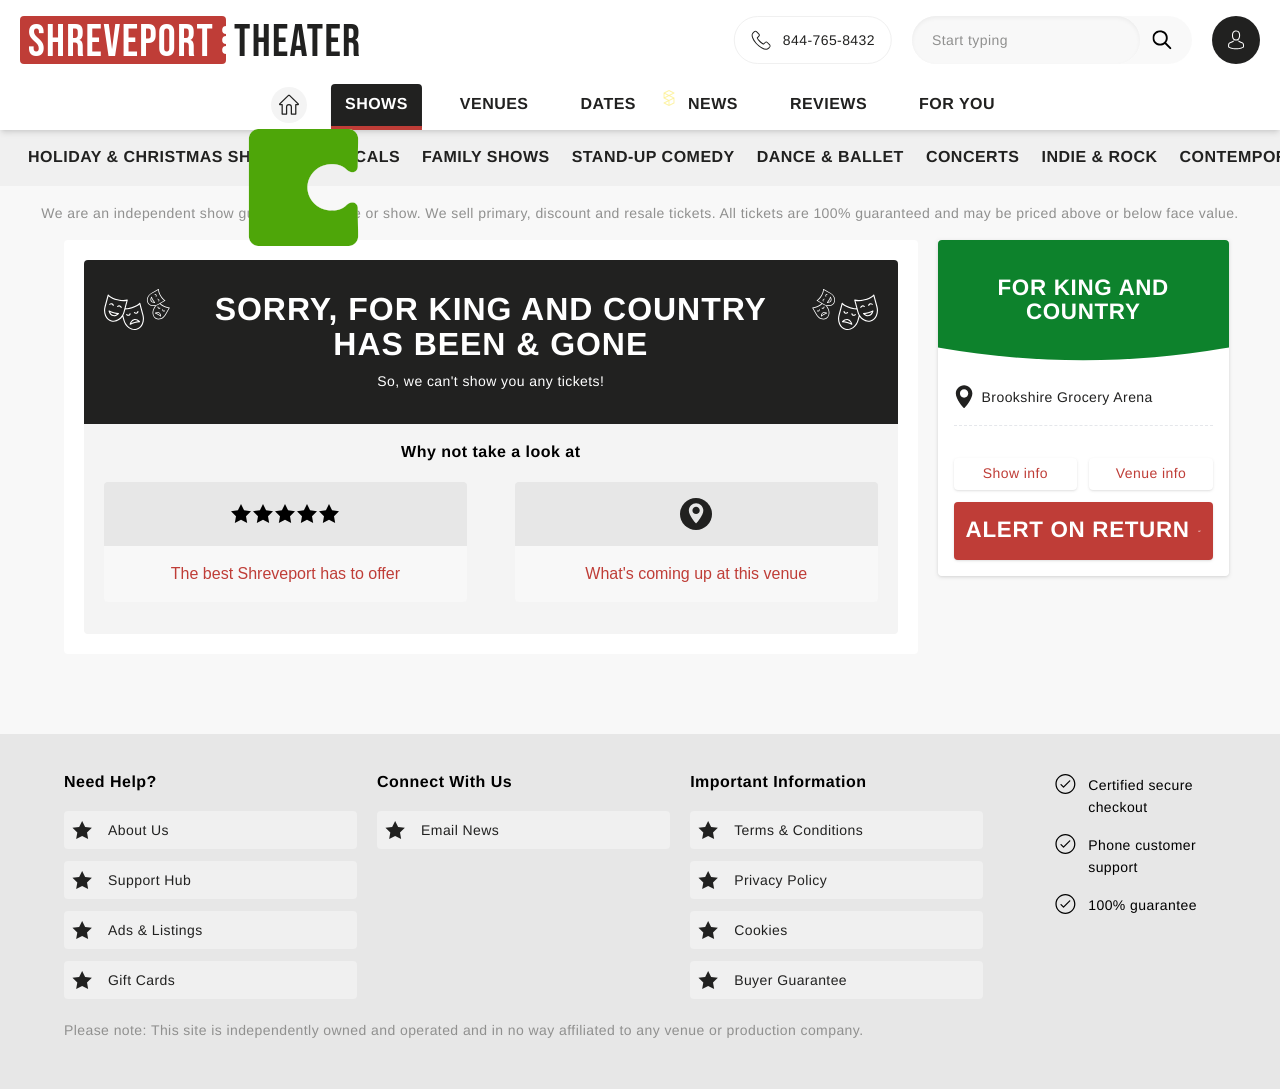  I want to click on open coda document, so click(303, 187).